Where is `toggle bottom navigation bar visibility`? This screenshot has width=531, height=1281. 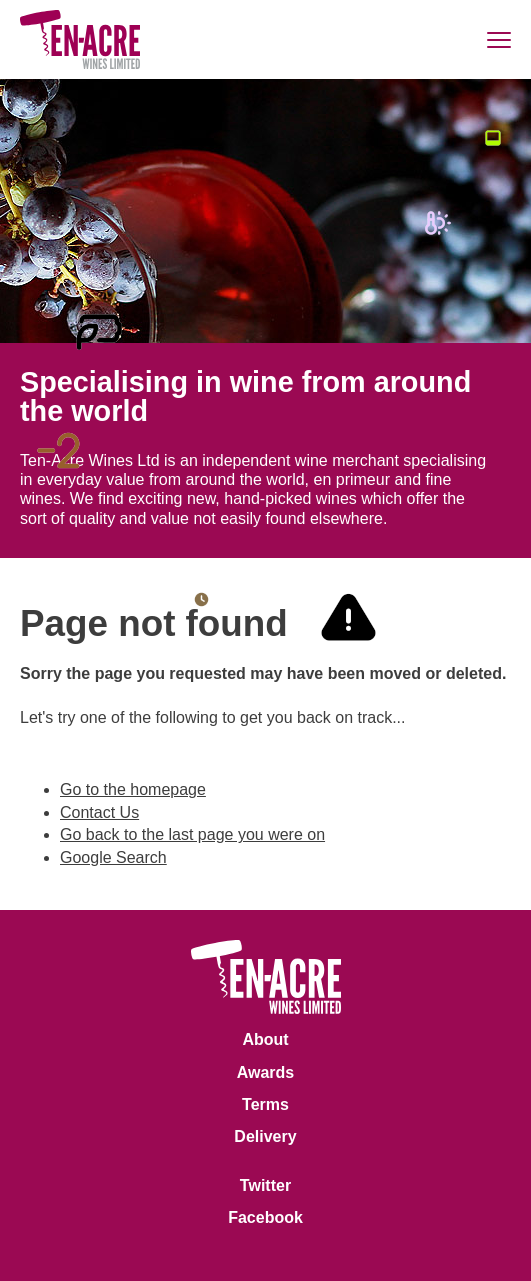 toggle bottom navigation bar visibility is located at coordinates (493, 138).